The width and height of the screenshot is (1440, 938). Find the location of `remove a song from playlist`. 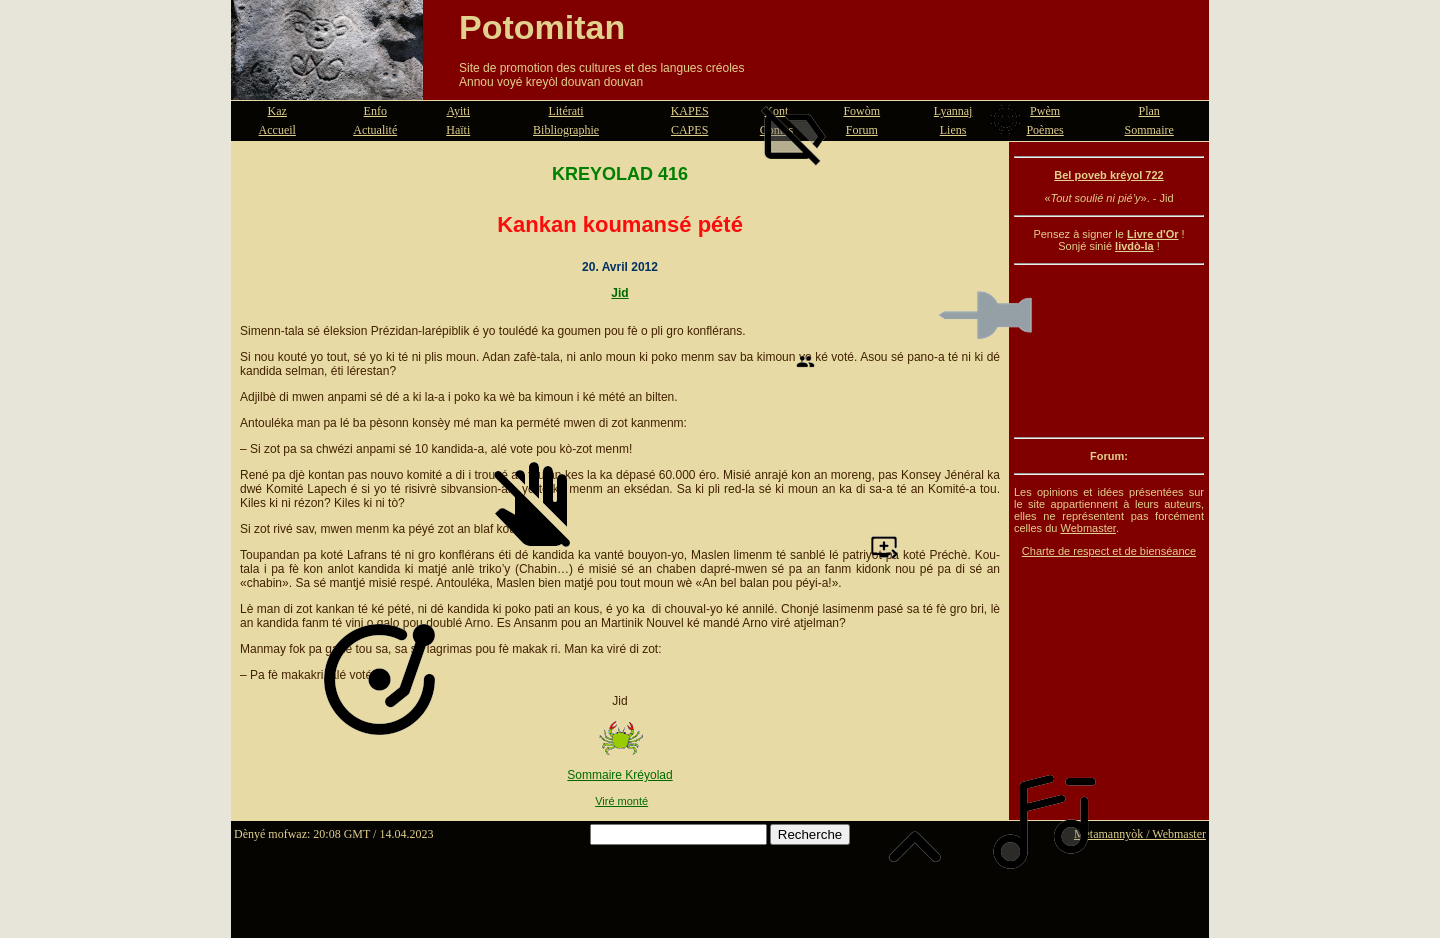

remove a song from playlist is located at coordinates (1046, 819).